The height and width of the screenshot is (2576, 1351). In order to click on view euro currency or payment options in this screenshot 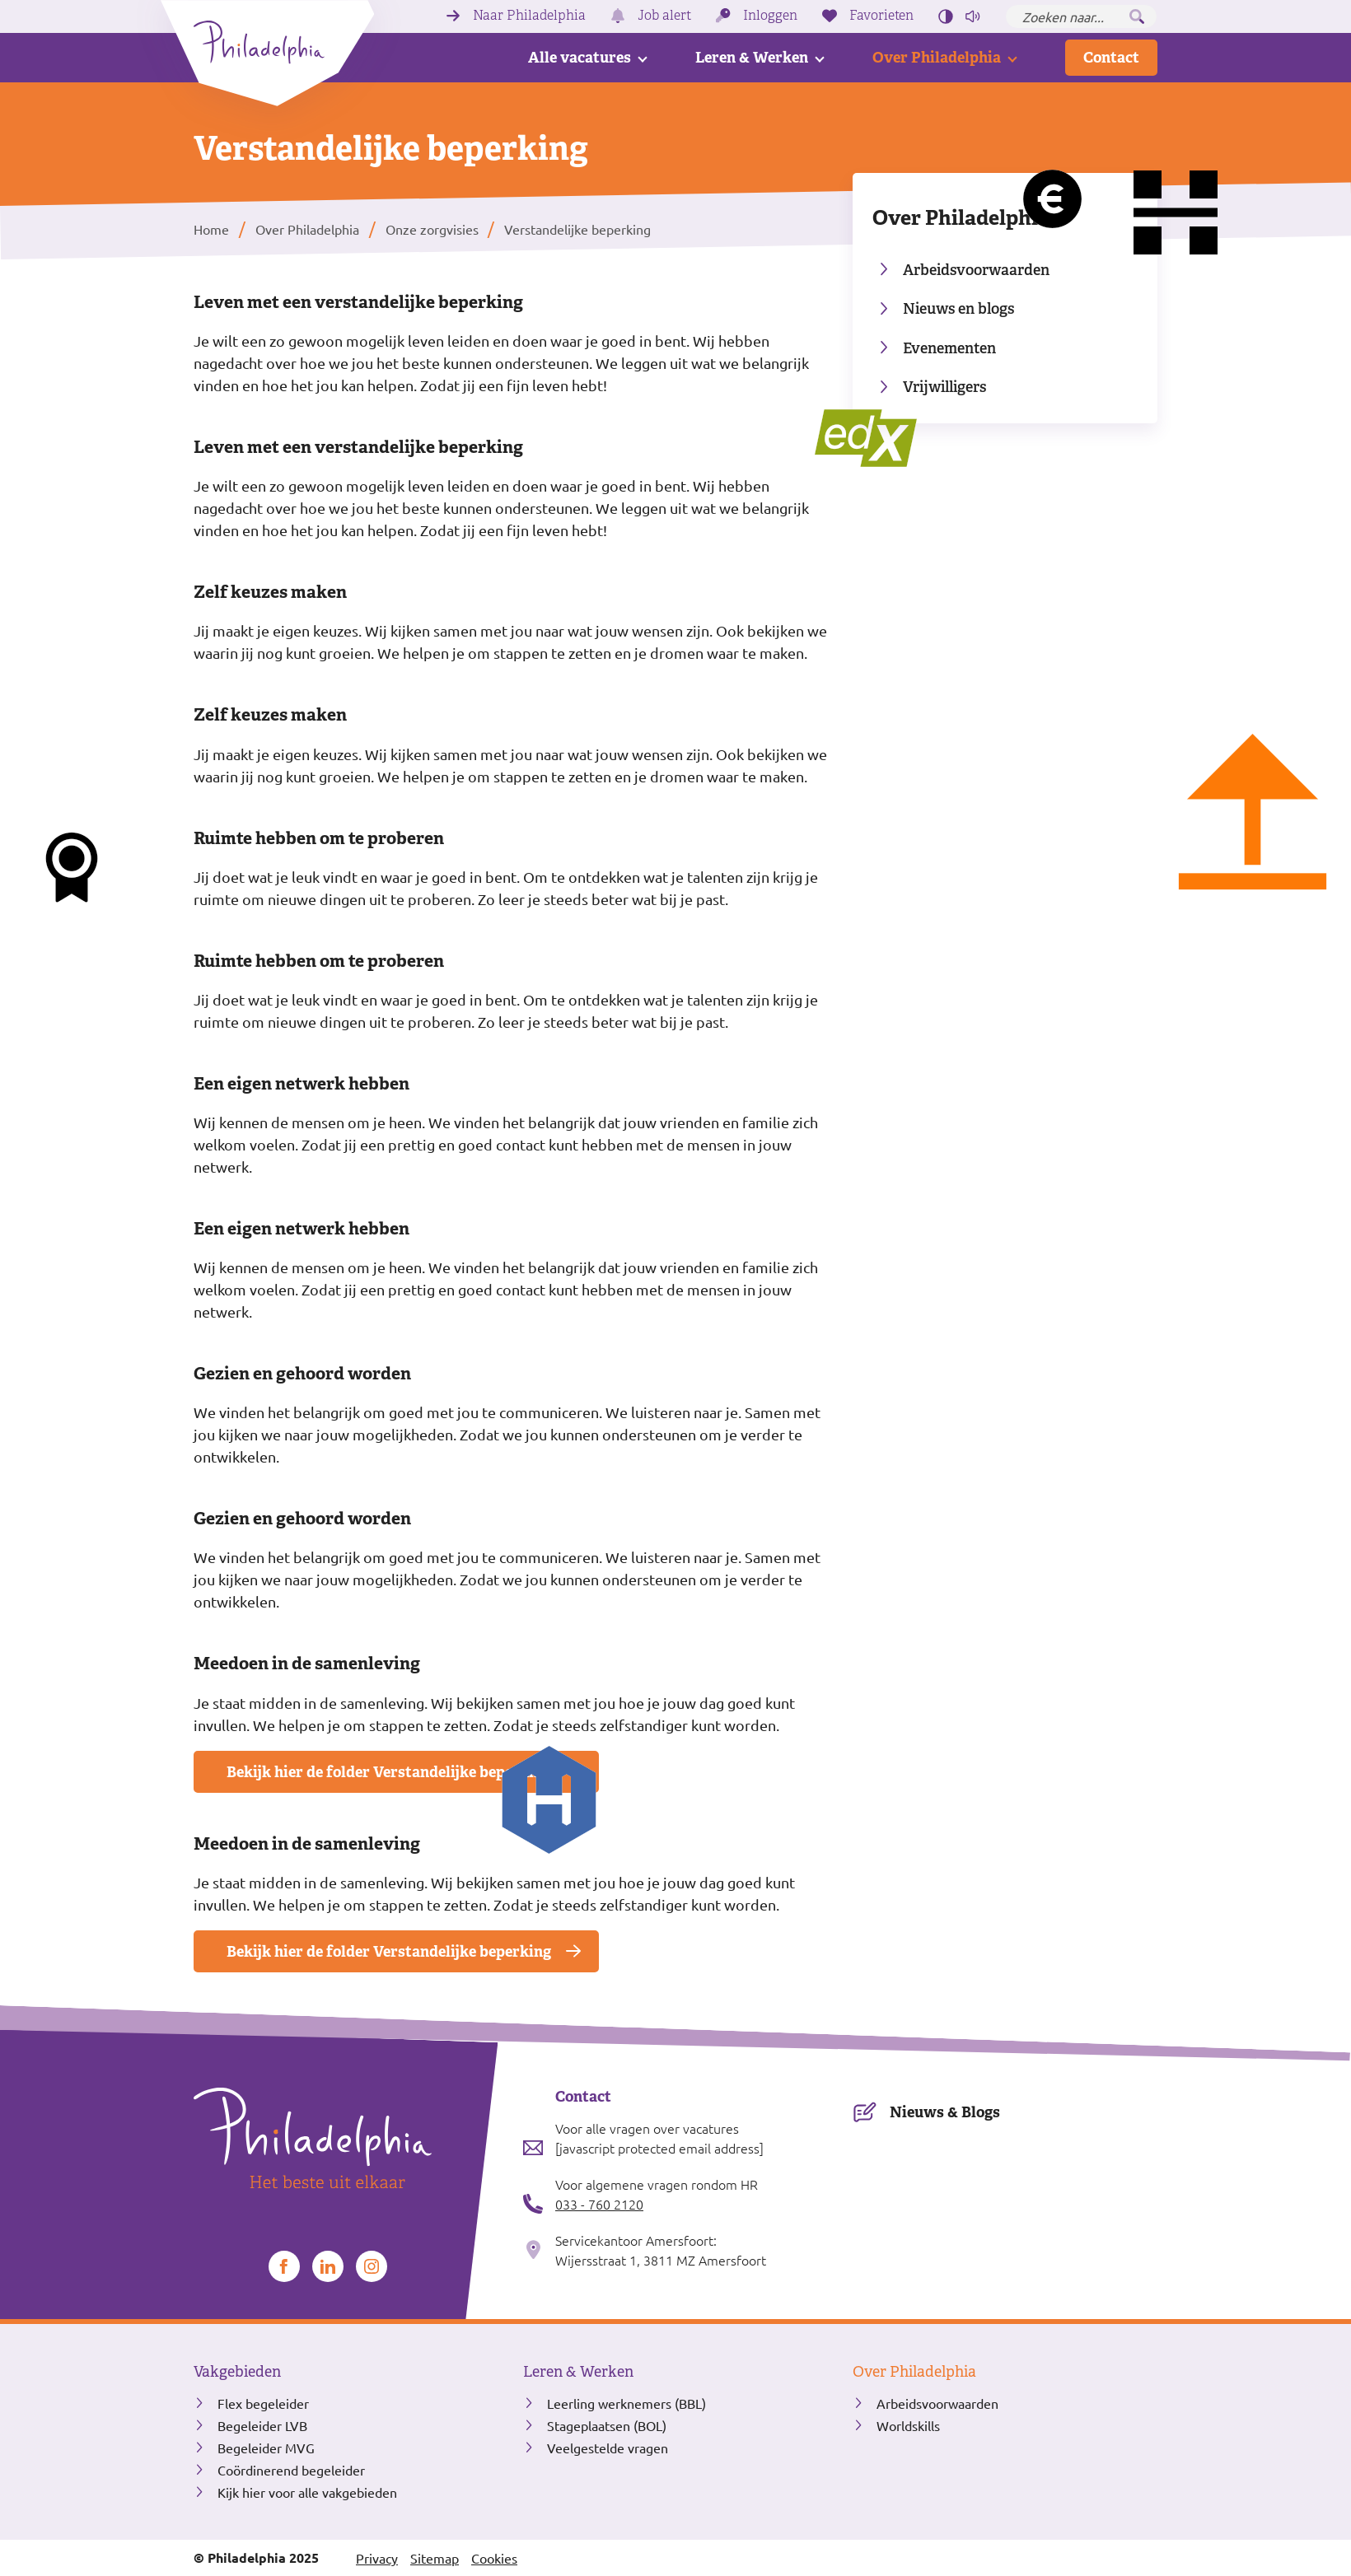, I will do `click(1052, 198)`.